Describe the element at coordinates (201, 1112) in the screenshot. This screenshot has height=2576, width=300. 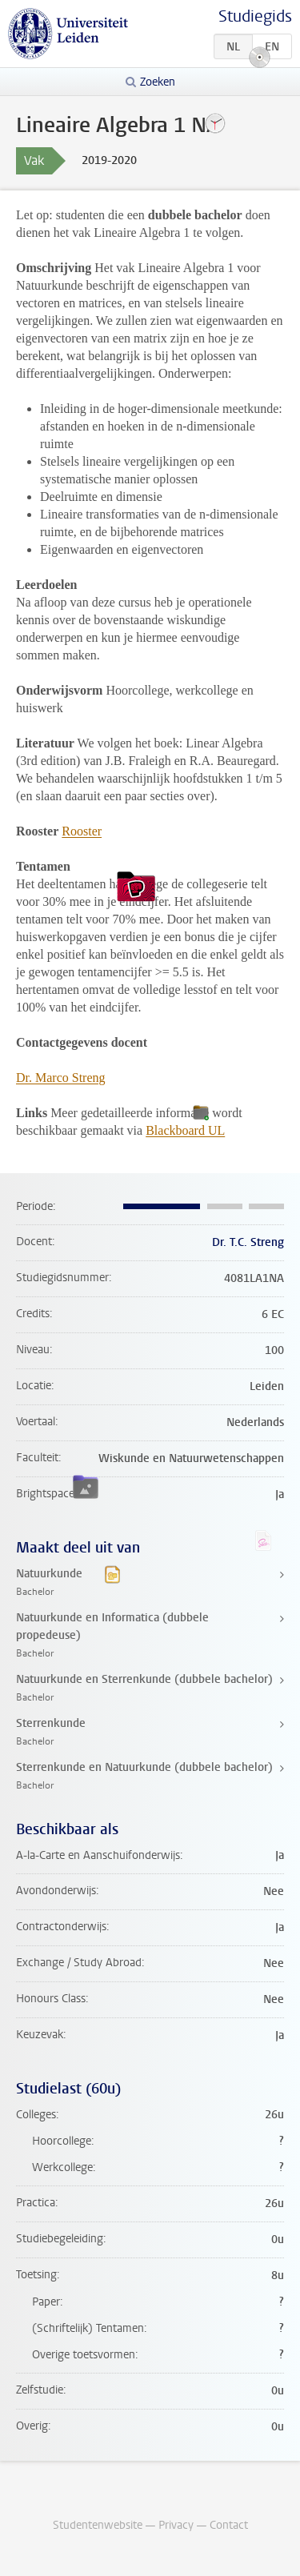
I see `create a new folder` at that location.